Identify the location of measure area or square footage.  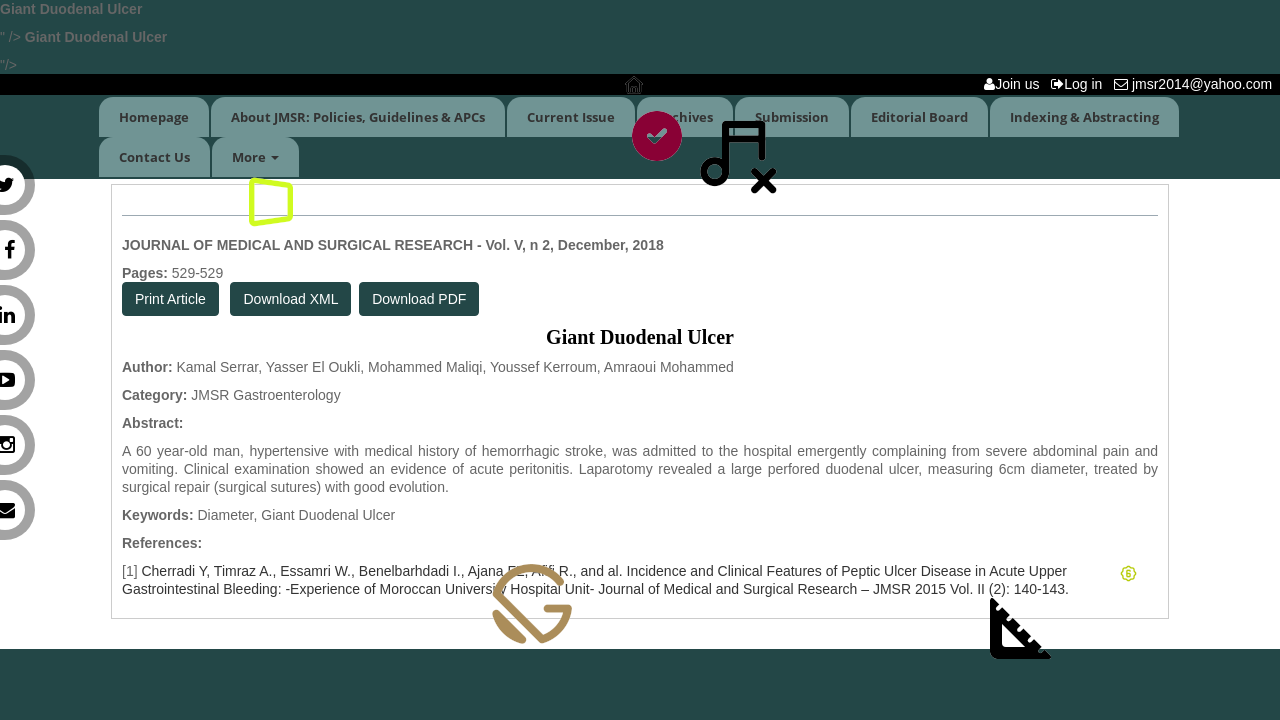
(1022, 627).